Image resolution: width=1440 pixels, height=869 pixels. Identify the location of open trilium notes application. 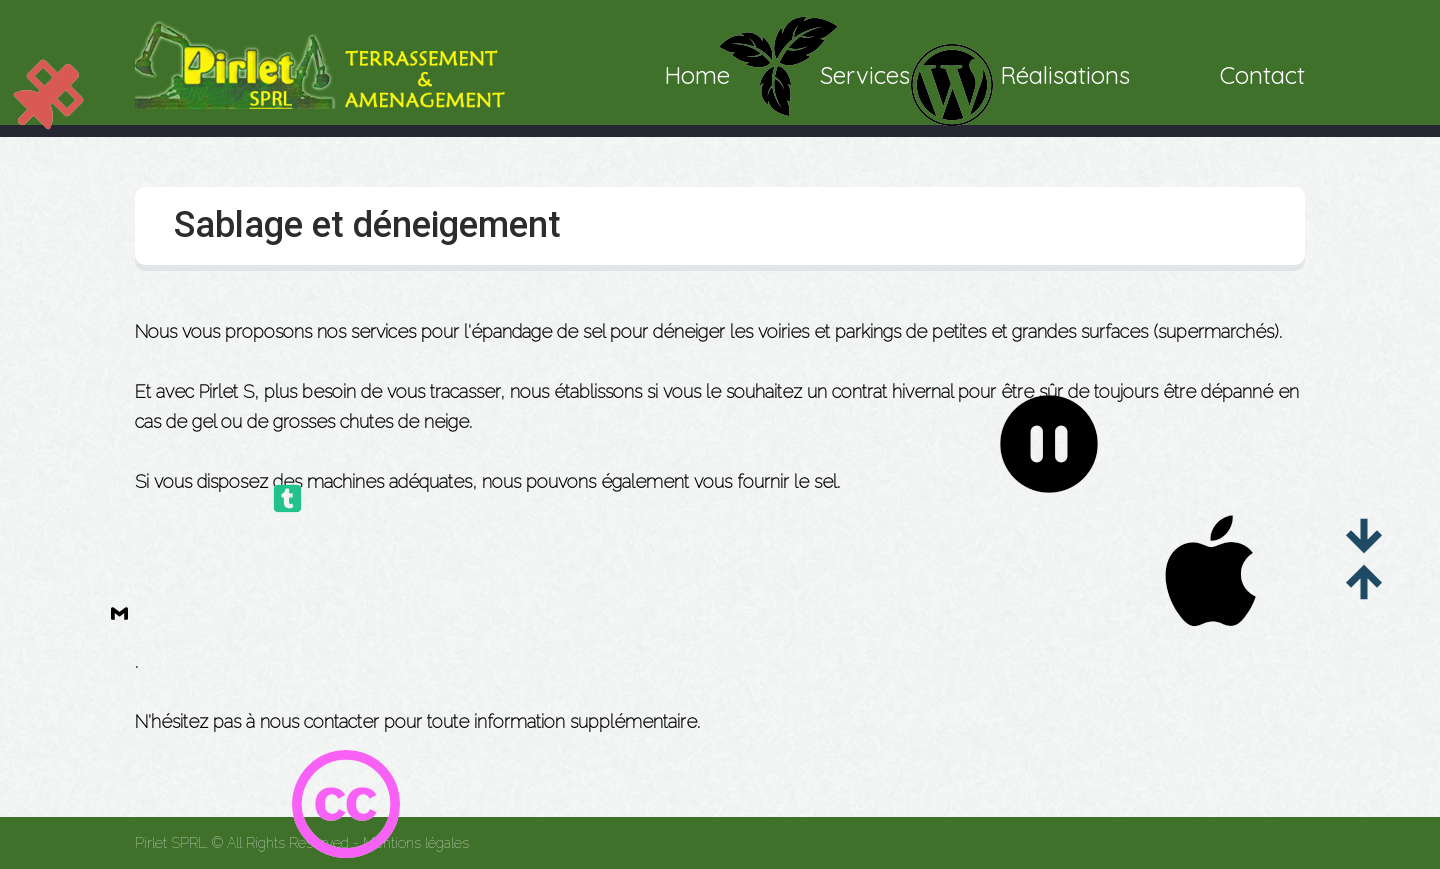
(778, 66).